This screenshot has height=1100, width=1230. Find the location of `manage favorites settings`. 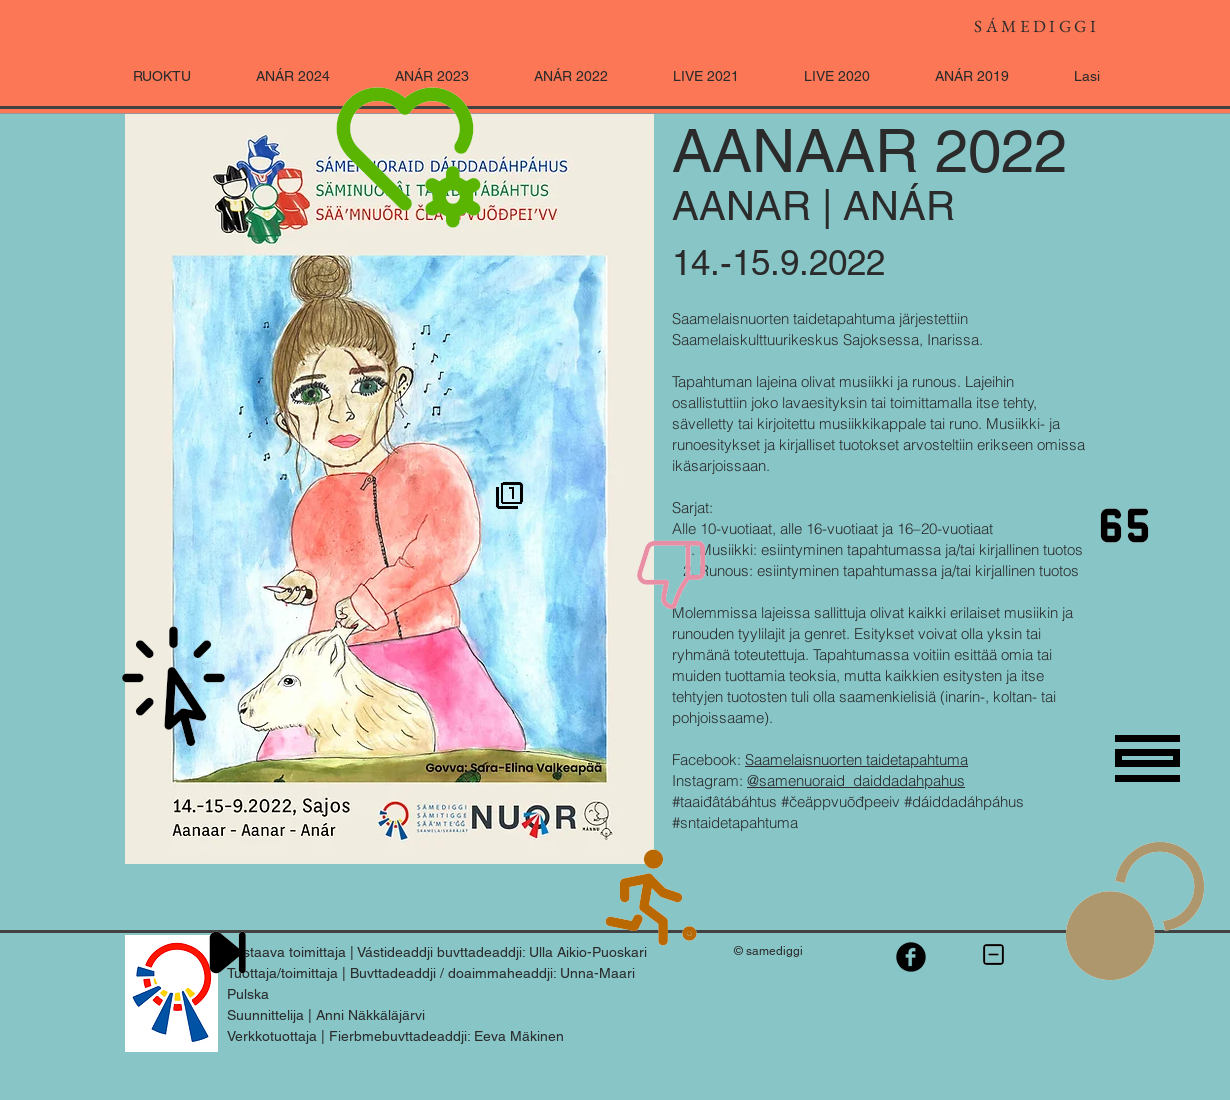

manage favorites settings is located at coordinates (405, 149).